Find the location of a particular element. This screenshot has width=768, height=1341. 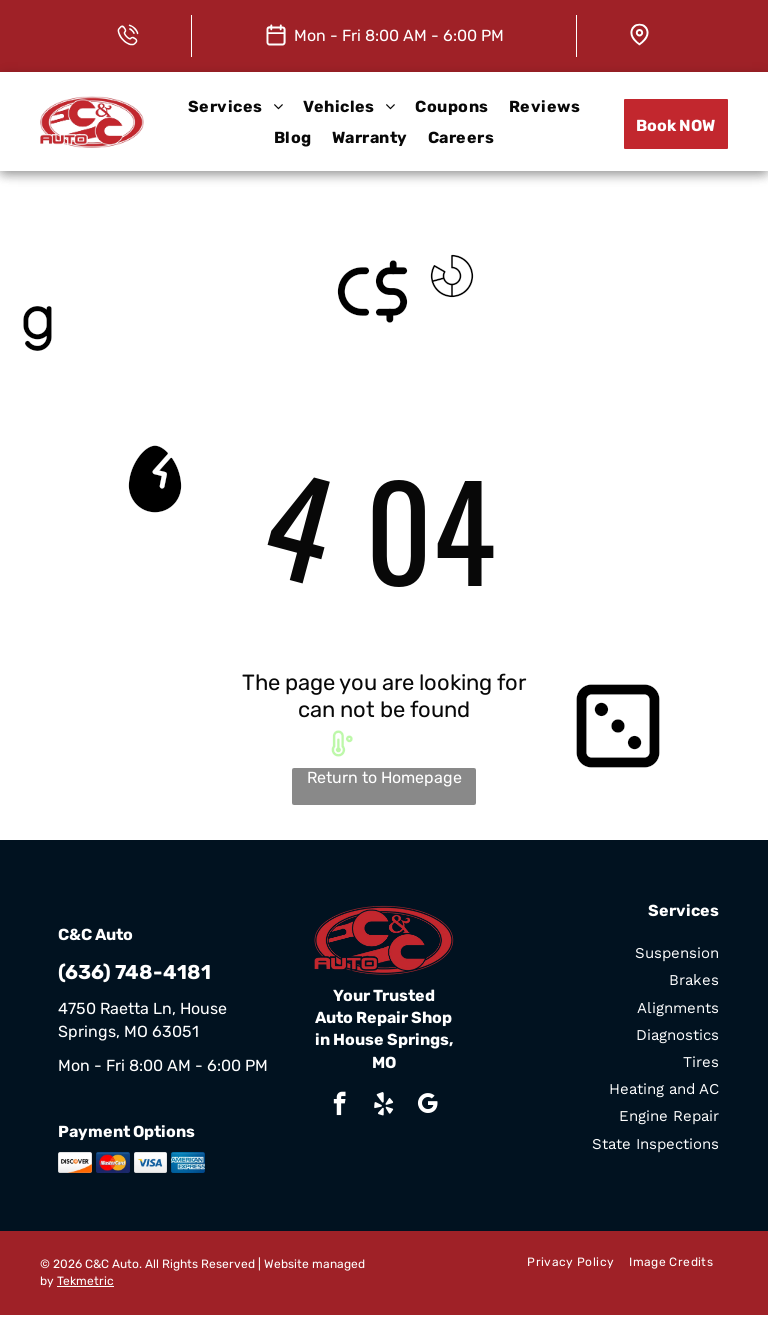

view current temperature is located at coordinates (340, 743).